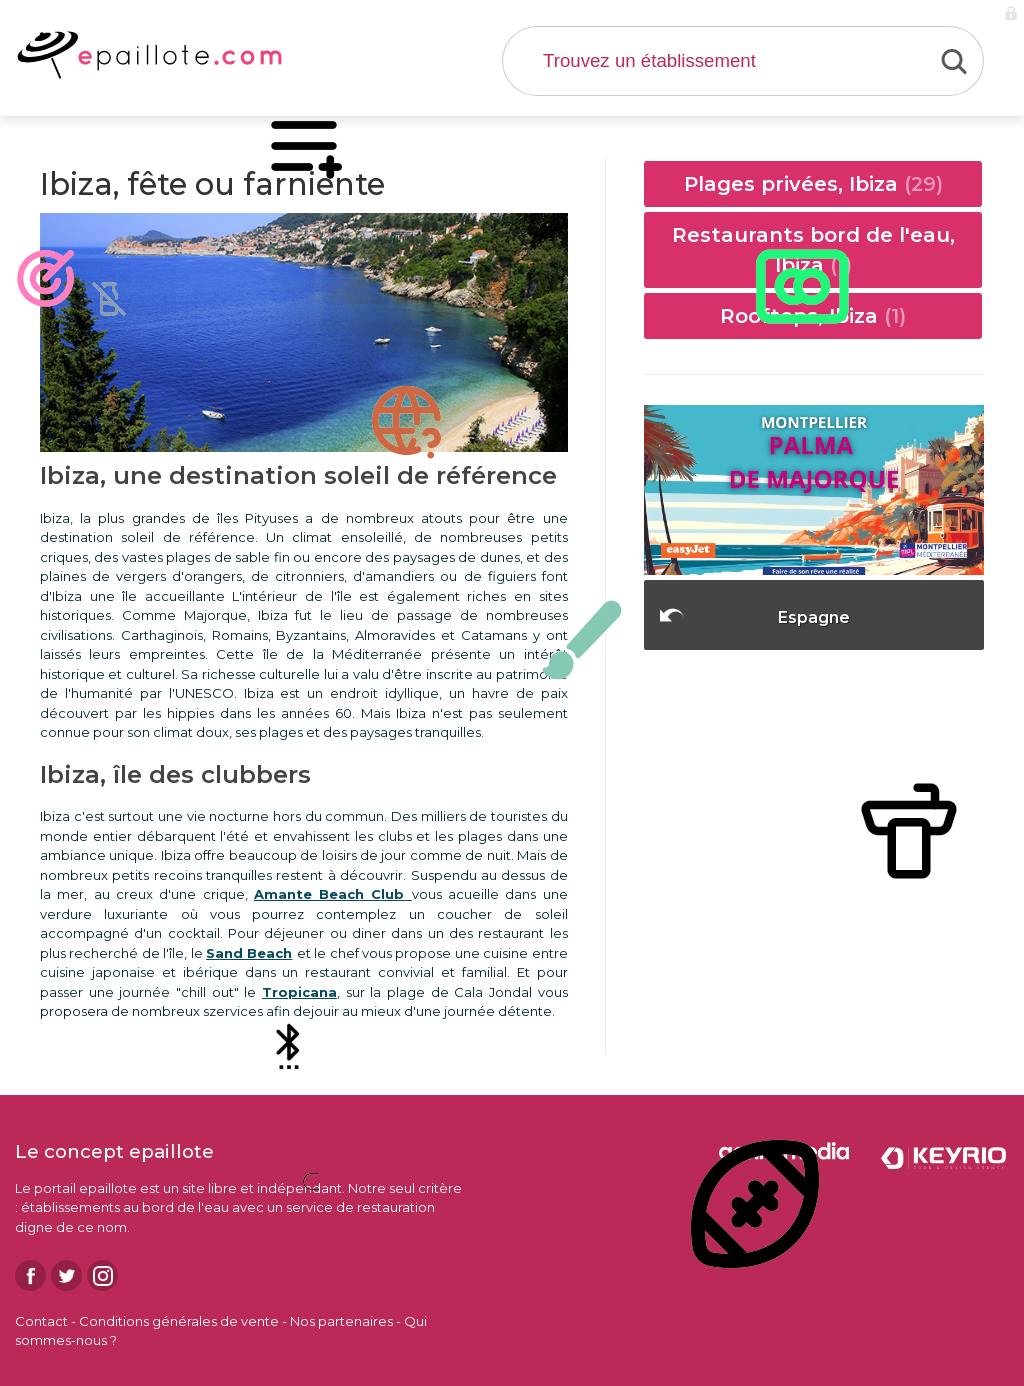  What do you see at coordinates (289, 1046) in the screenshot?
I see `access bluetooth settings` at bounding box center [289, 1046].